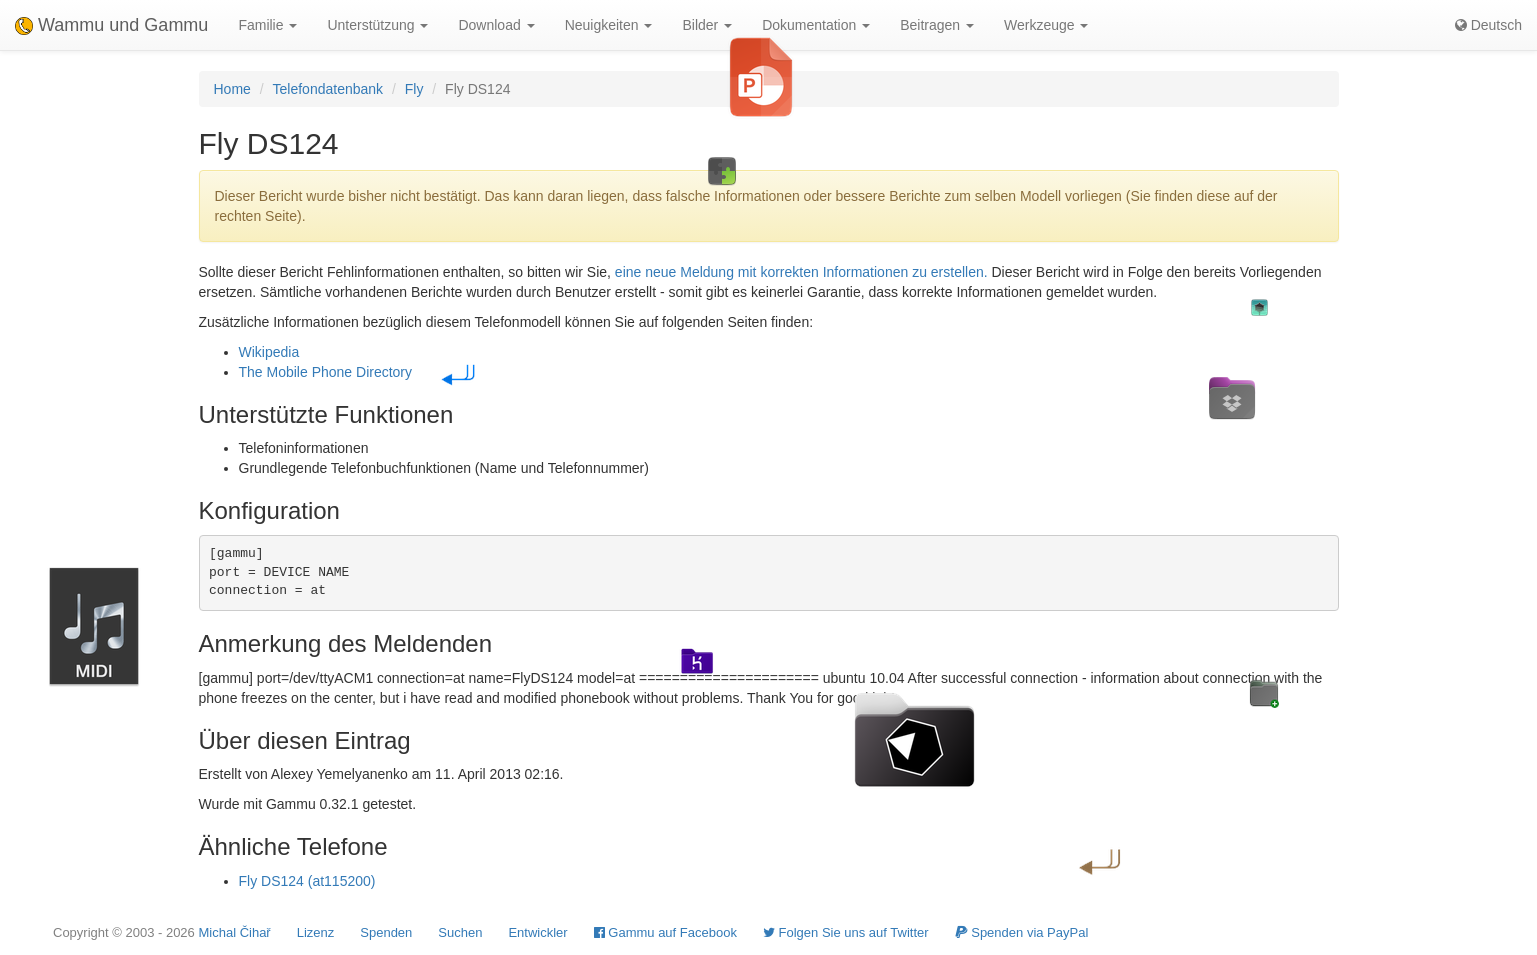 The height and width of the screenshot is (955, 1537). What do you see at coordinates (94, 629) in the screenshot?
I see `a standard MIDI file in GarageBand` at bounding box center [94, 629].